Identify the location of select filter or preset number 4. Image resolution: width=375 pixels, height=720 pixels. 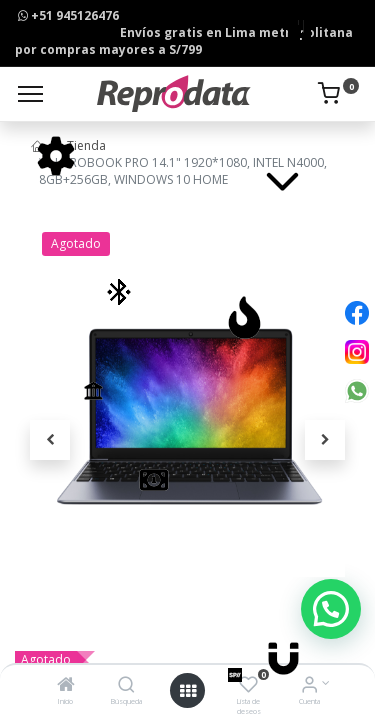
(299, 26).